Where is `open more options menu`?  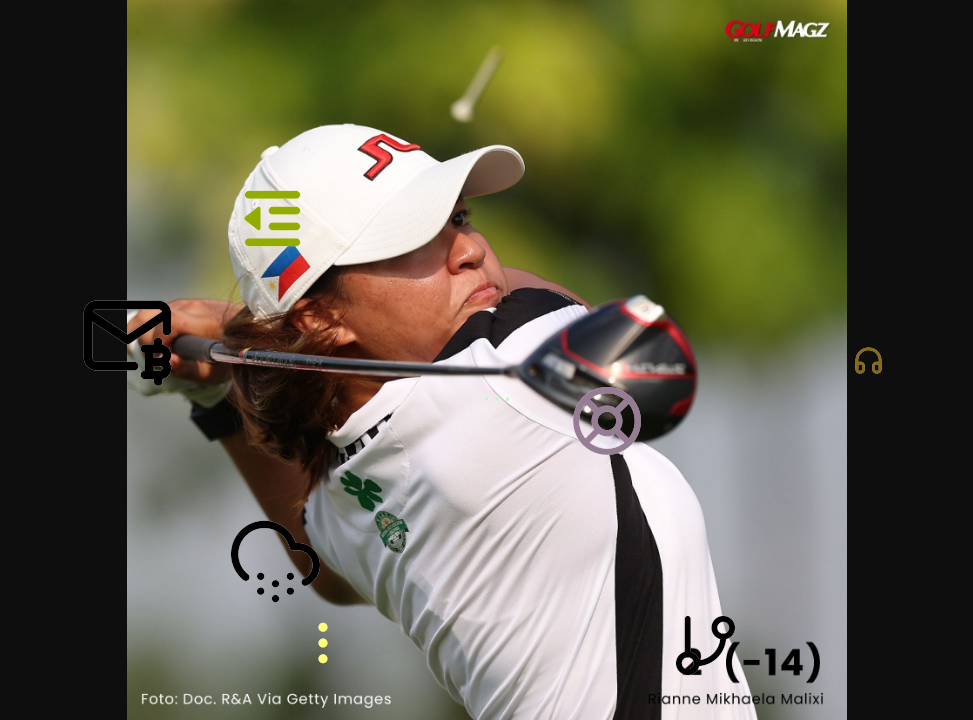
open more options menu is located at coordinates (497, 399).